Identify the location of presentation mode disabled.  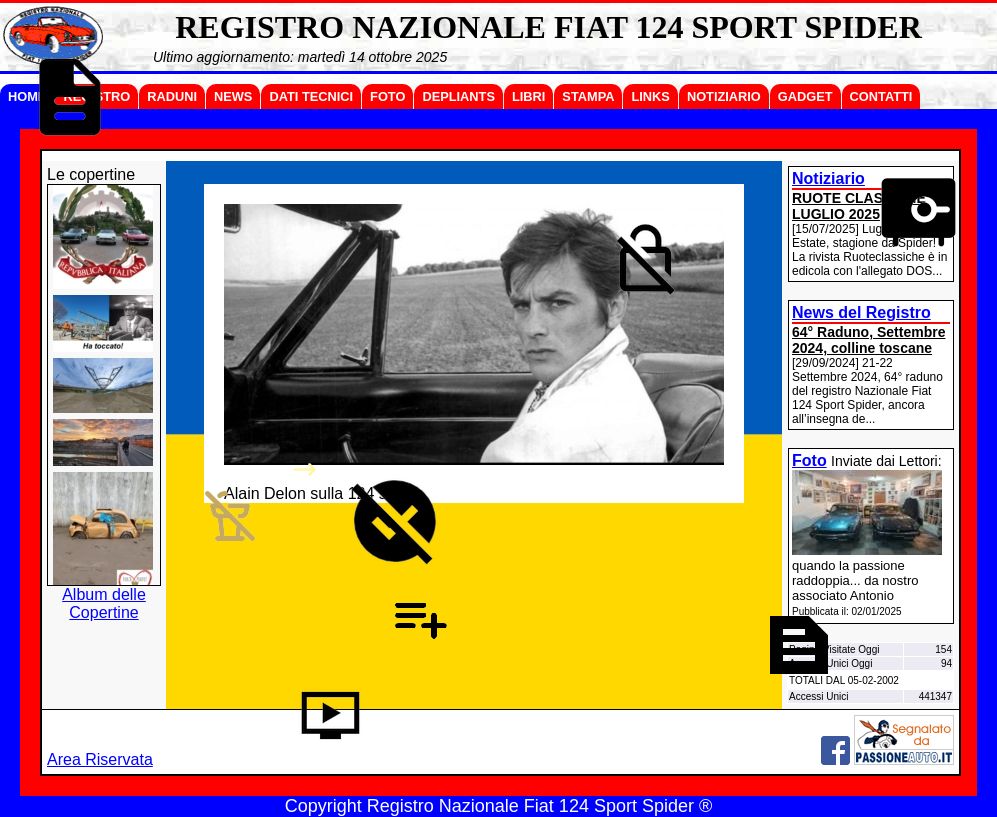
(230, 516).